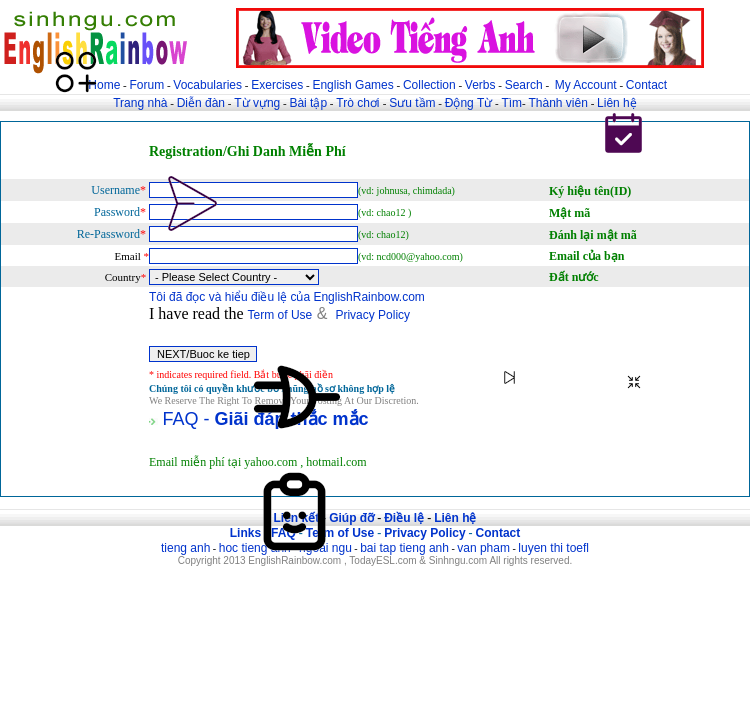 This screenshot has width=750, height=720. What do you see at coordinates (76, 72) in the screenshot?
I see `add a new item to a group or collection` at bounding box center [76, 72].